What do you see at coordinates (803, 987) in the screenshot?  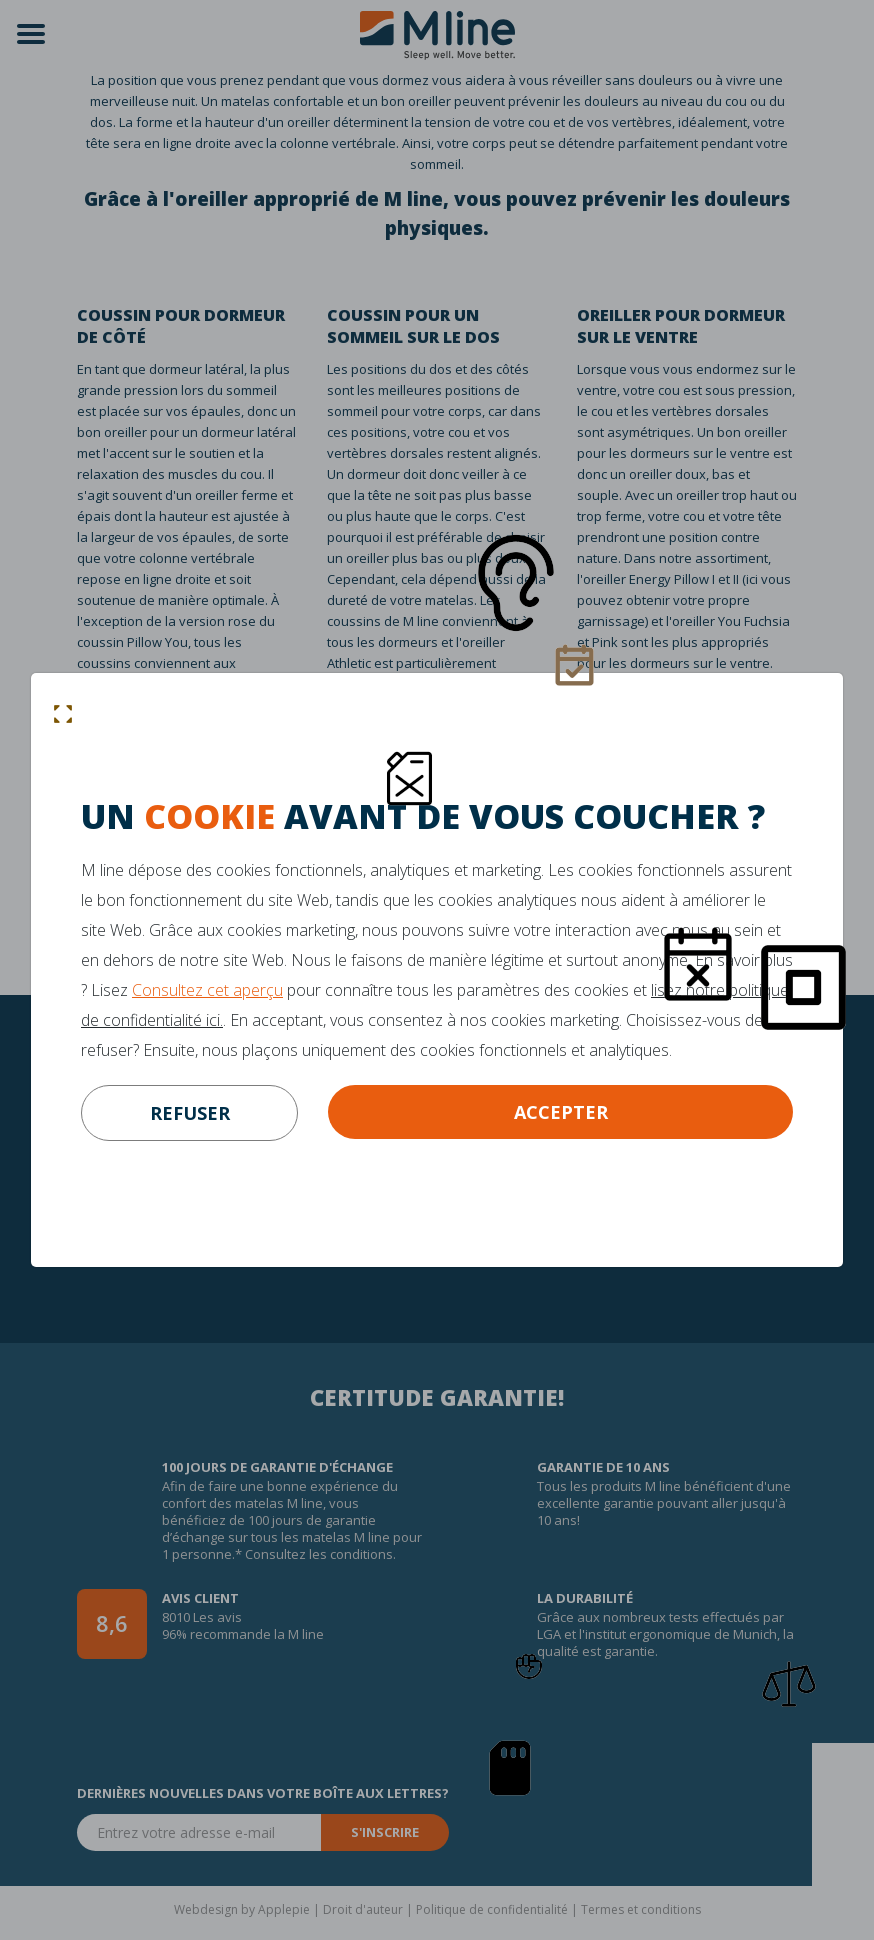 I see `square payment or point-of-sale app` at bounding box center [803, 987].